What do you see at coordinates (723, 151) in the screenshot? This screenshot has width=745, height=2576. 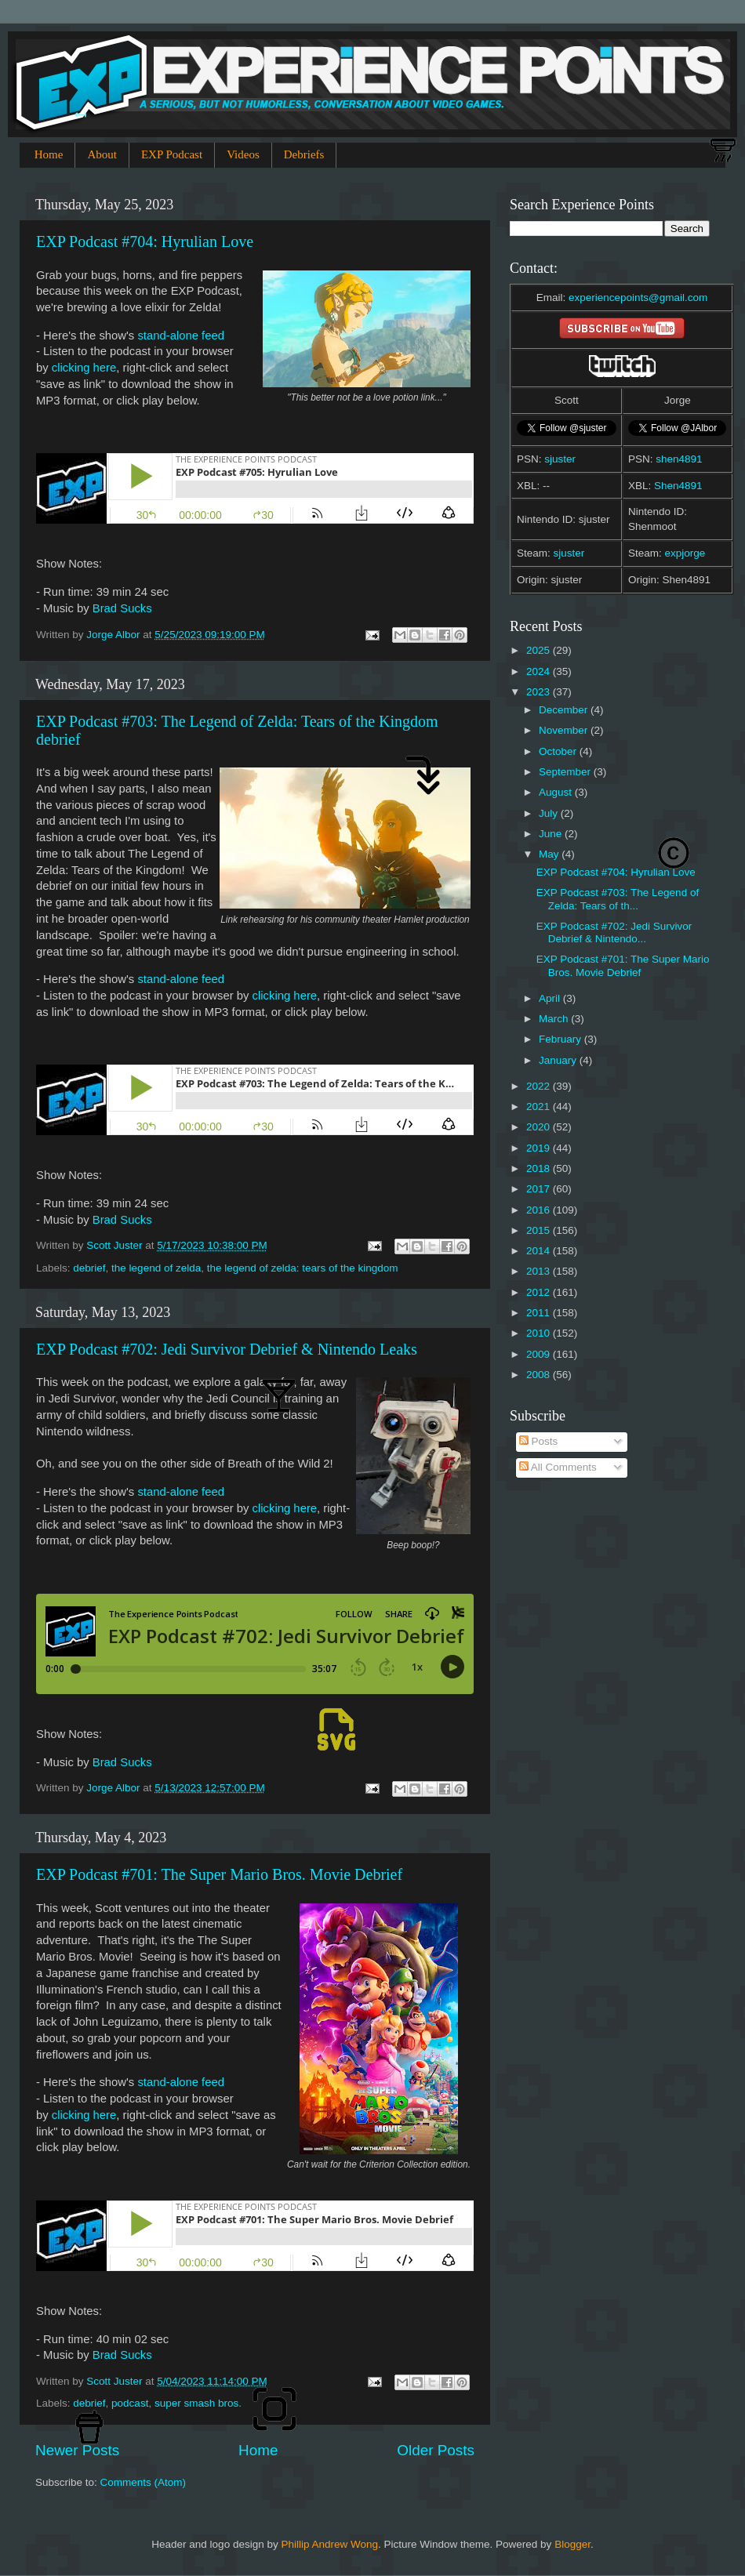 I see `smoke detector alert or notification` at bounding box center [723, 151].